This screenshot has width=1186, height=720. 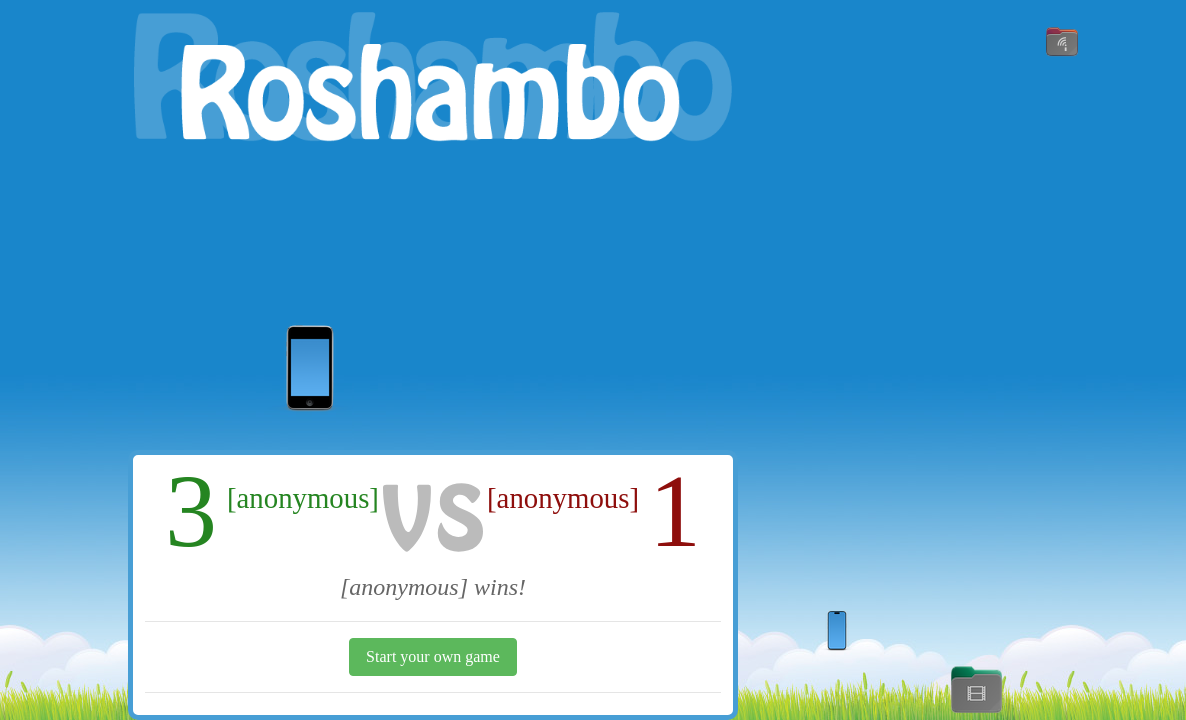 I want to click on open insync cloud sync folder, so click(x=1062, y=41).